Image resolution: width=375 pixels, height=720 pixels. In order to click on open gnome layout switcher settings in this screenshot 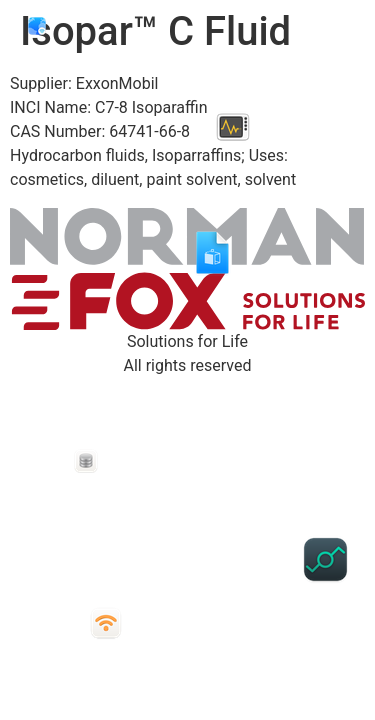, I will do `click(325, 559)`.